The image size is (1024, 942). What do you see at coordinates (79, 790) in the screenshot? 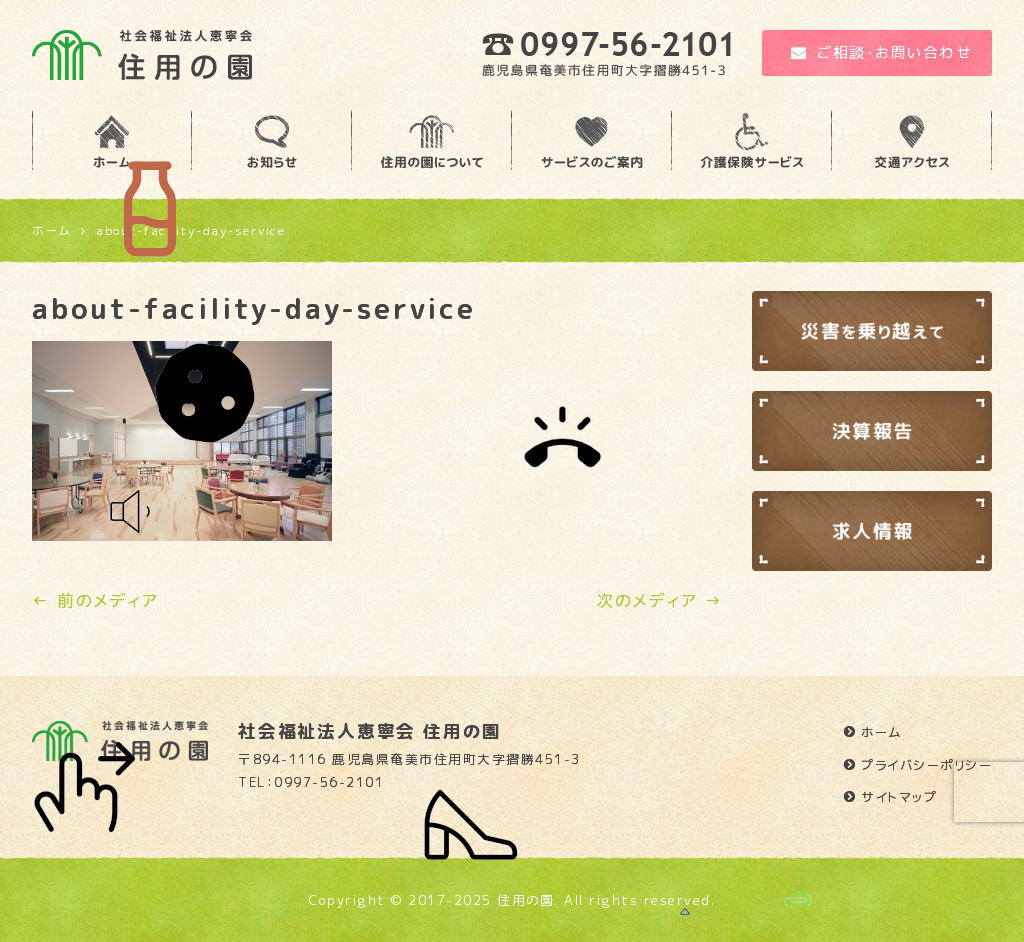
I see `swipe right to continue or proceed` at bounding box center [79, 790].